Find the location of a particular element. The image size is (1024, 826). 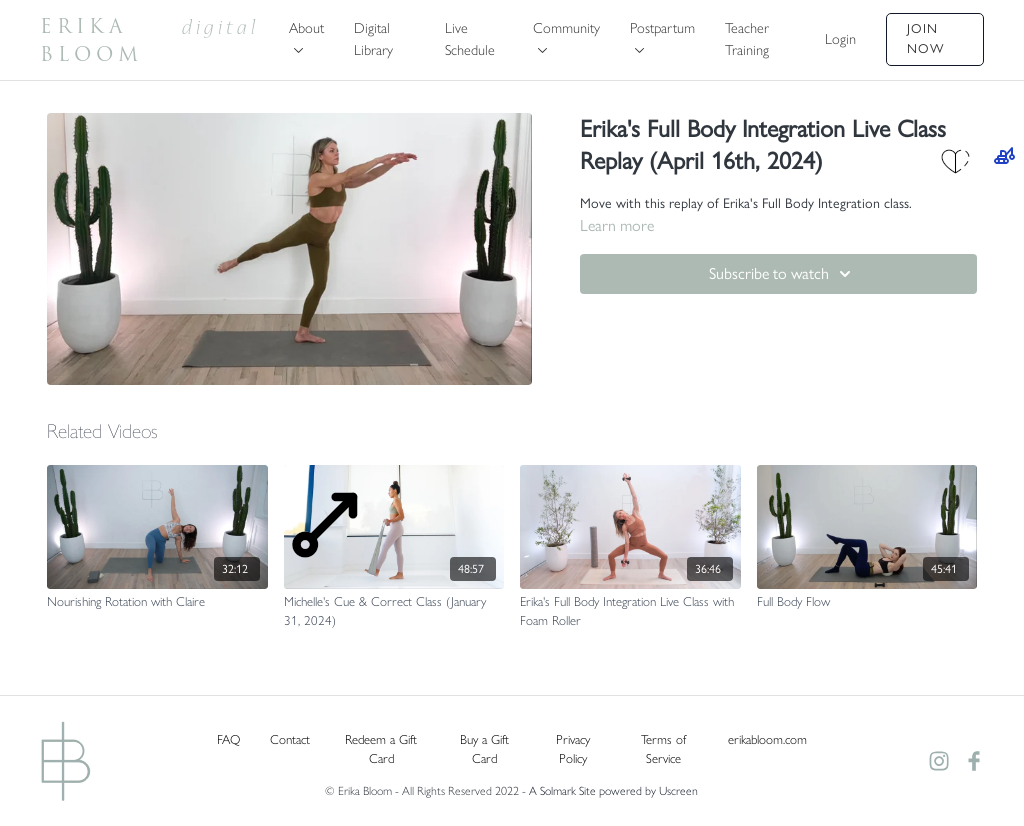

demolition or destruction tool is located at coordinates (1005, 156).